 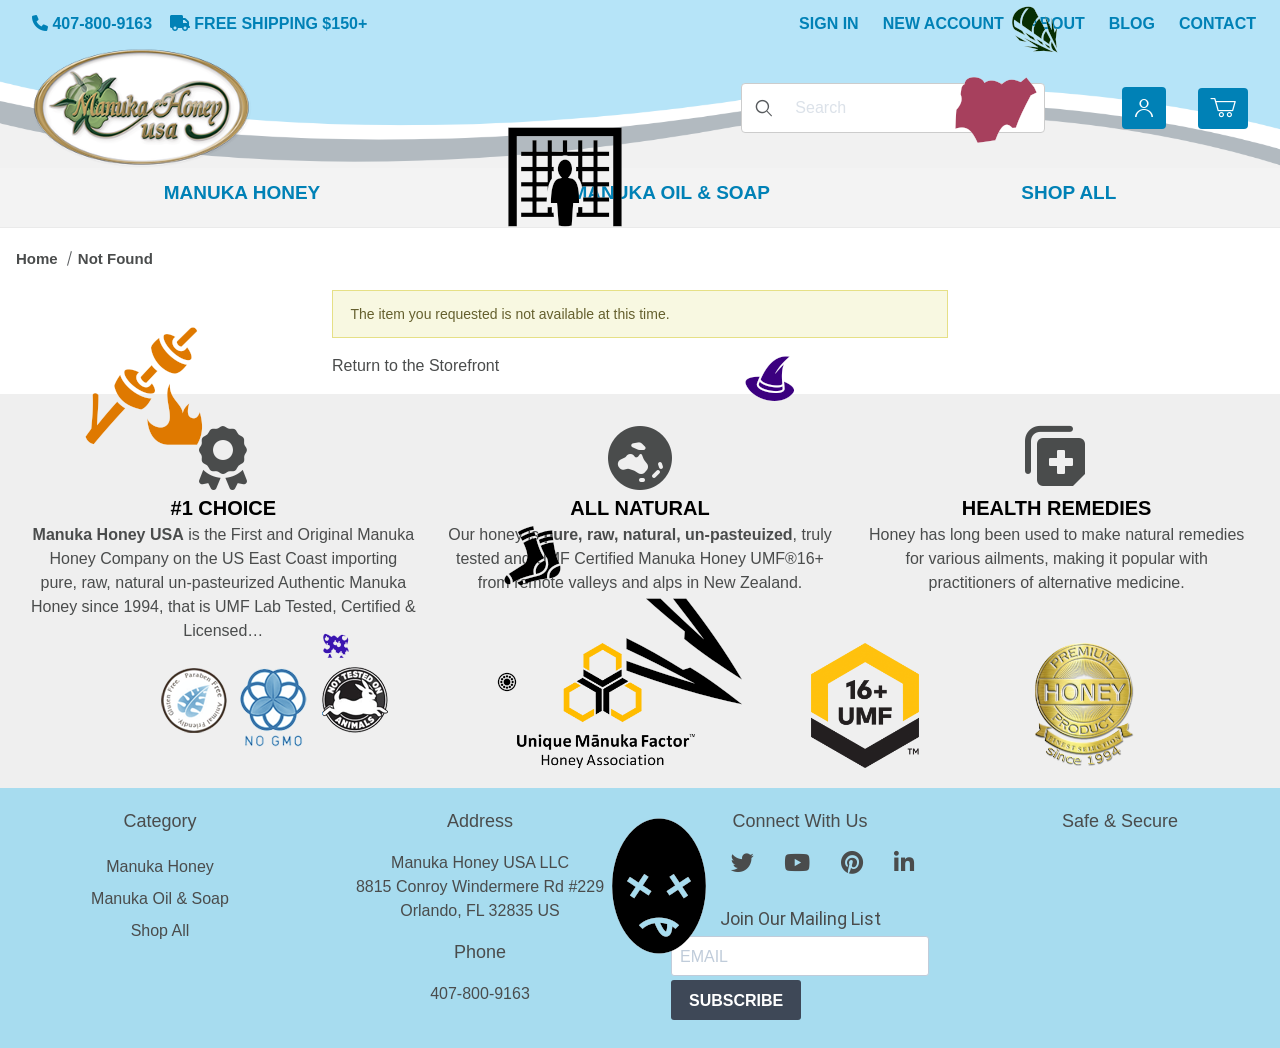 I want to click on browse socks or hosiery products, so click(x=532, y=555).